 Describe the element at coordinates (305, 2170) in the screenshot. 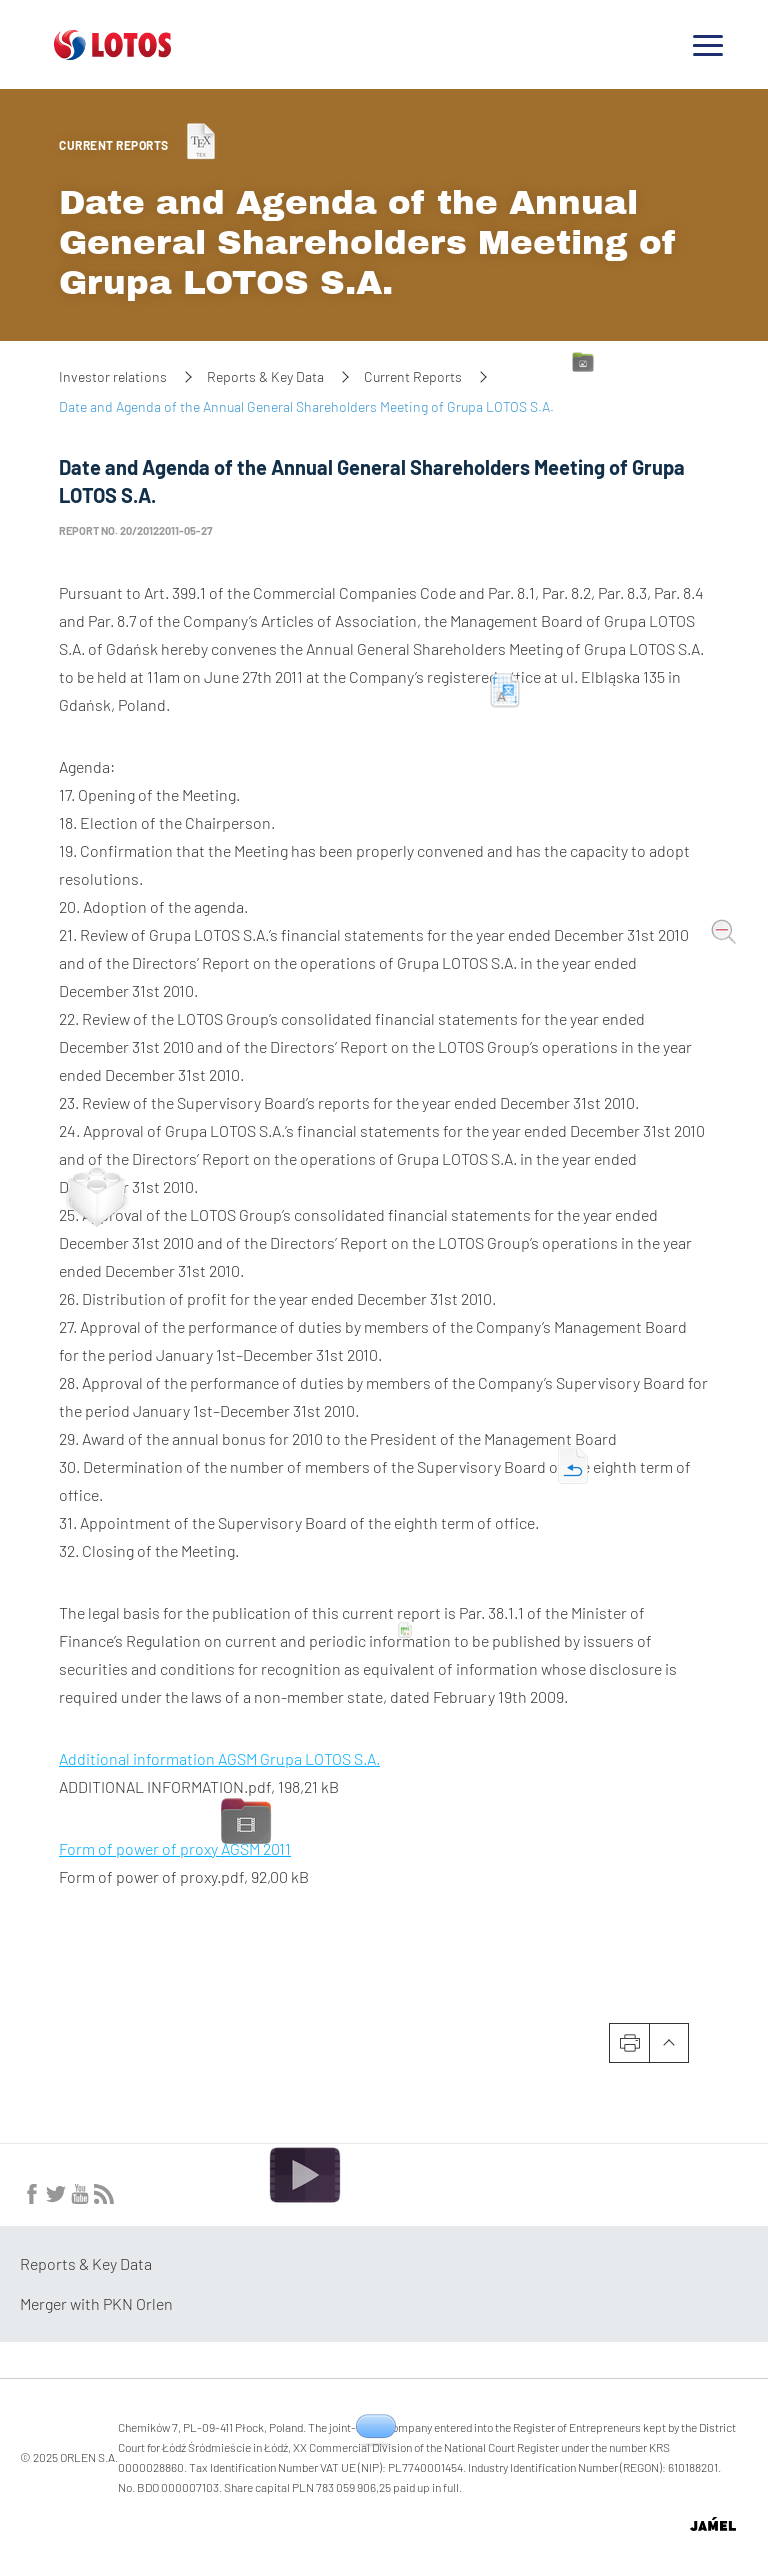

I see `a video file type indicator` at that location.